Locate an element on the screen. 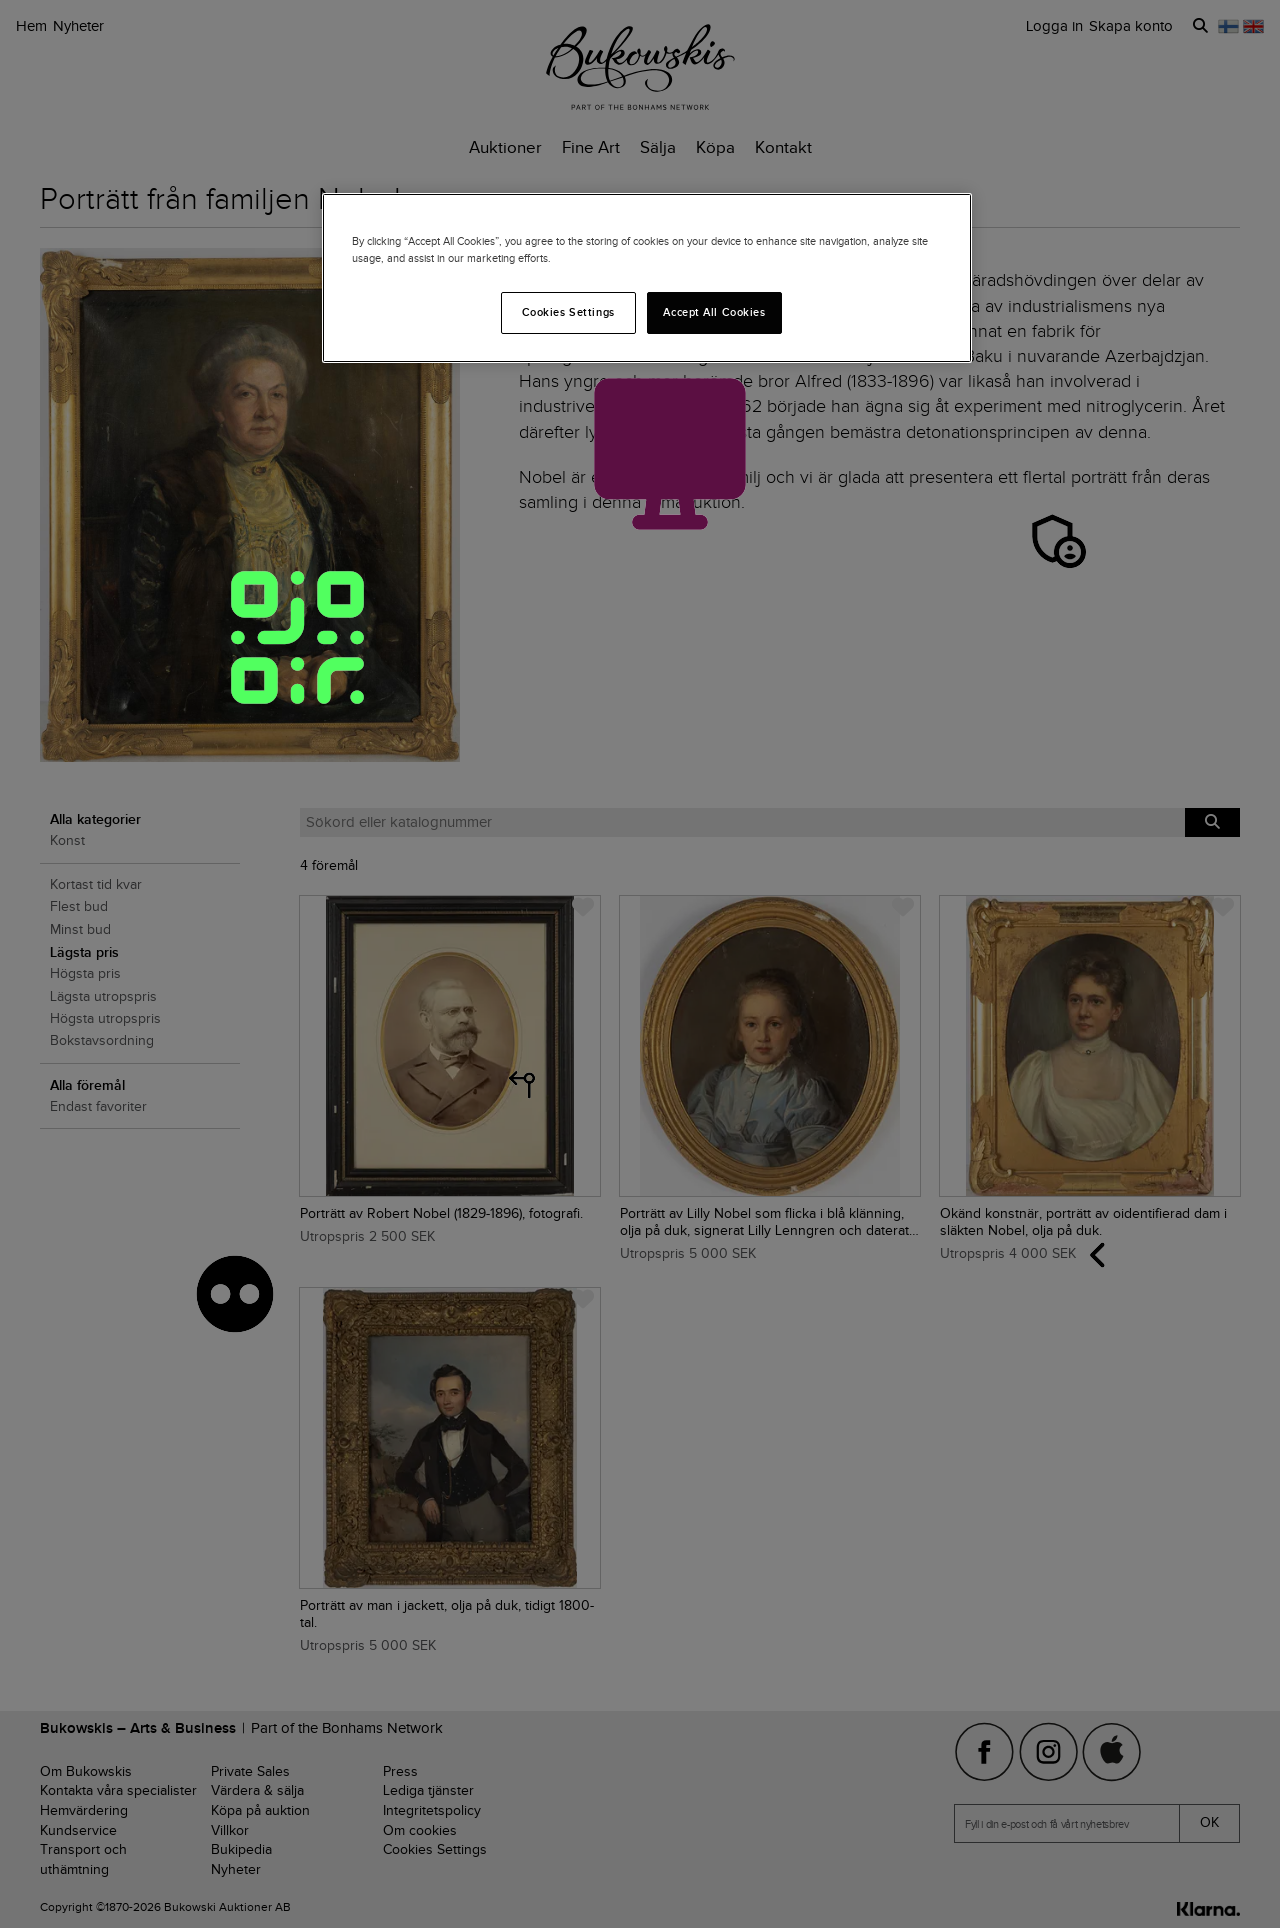  view on desktop display is located at coordinates (670, 454).